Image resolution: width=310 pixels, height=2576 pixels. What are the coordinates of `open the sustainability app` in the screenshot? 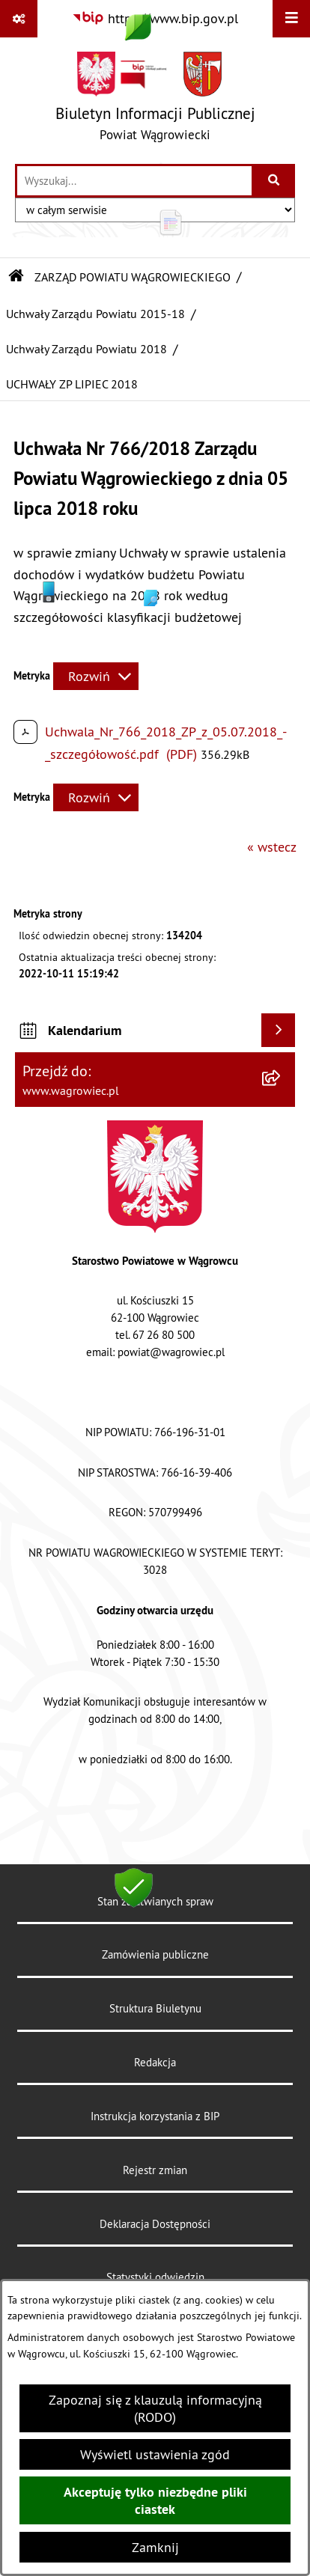 It's located at (139, 27).